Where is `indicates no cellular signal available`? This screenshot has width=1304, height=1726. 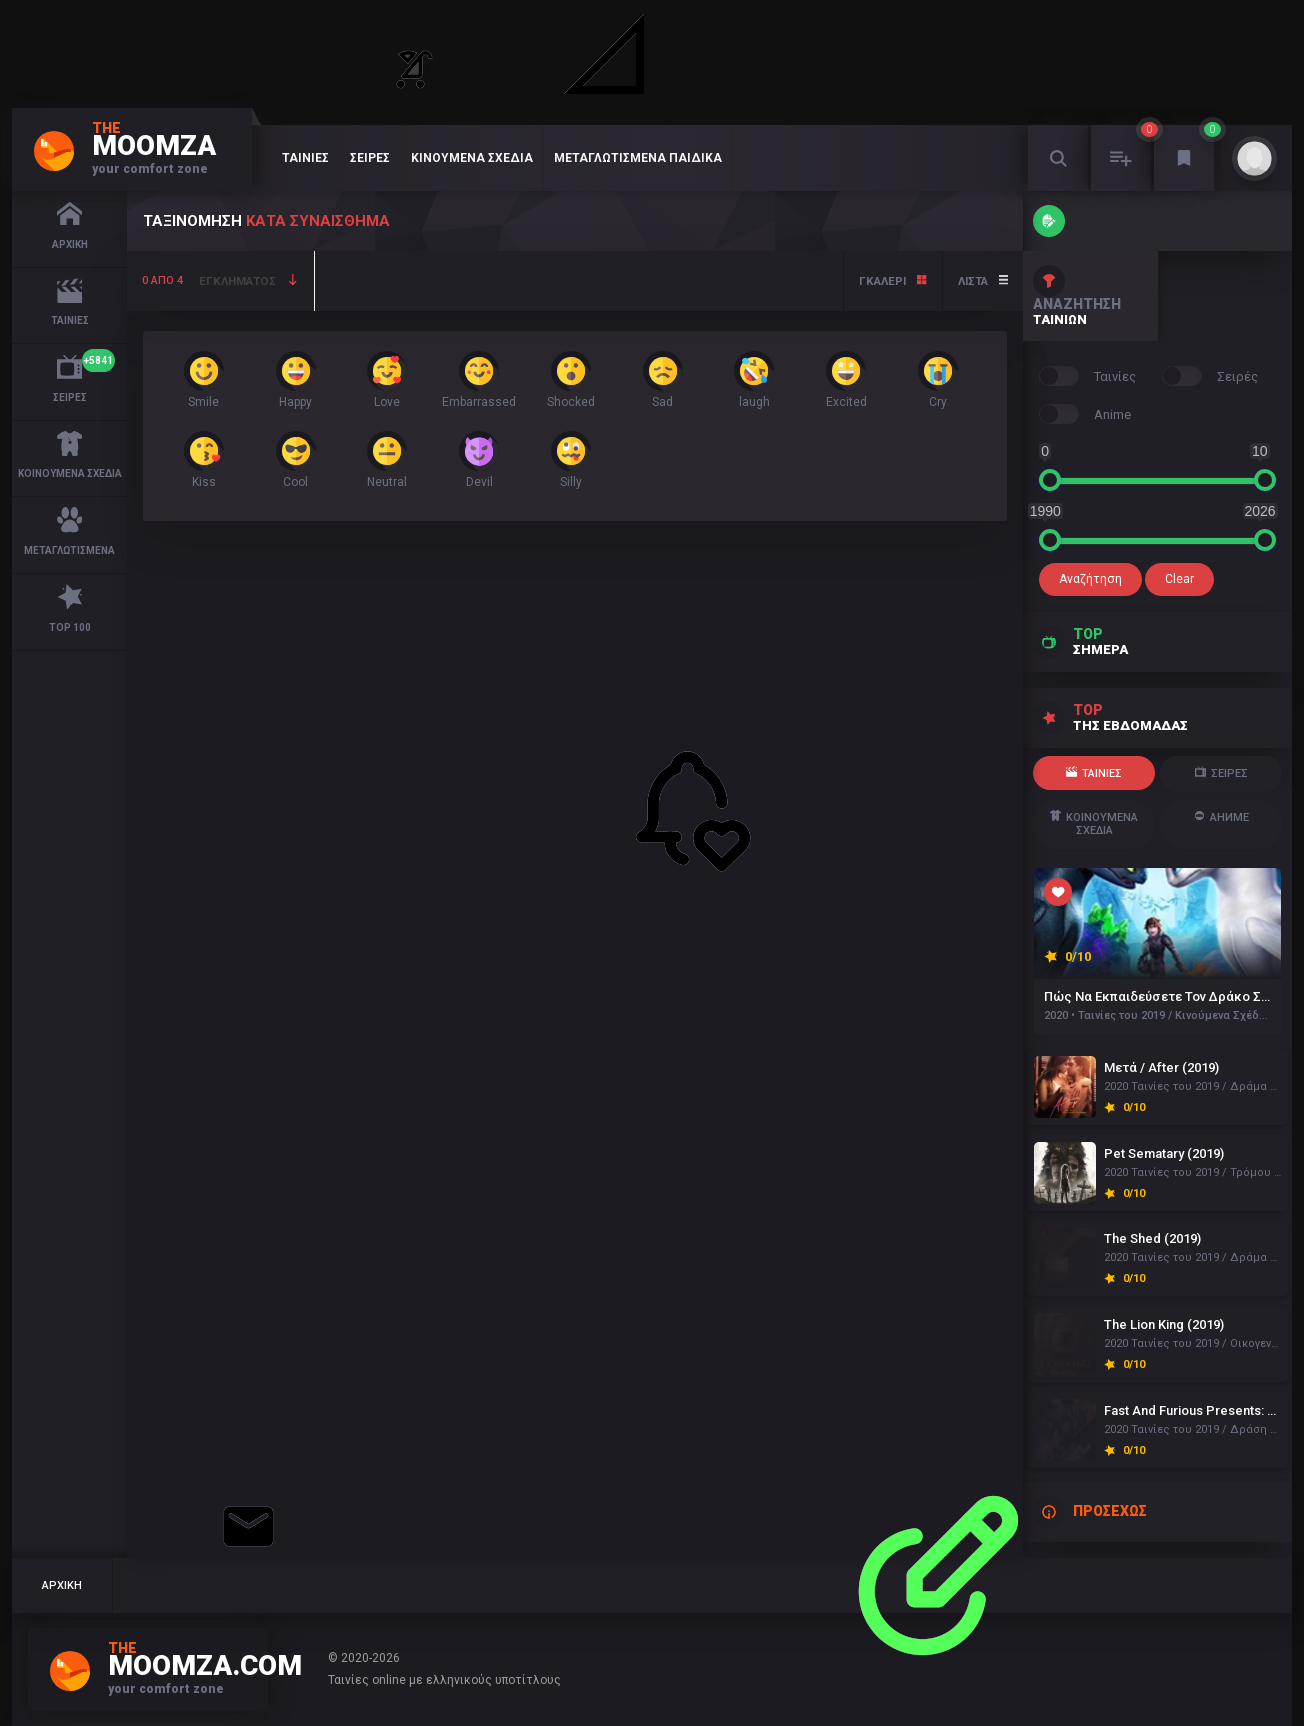 indicates no cellular signal available is located at coordinates (604, 54).